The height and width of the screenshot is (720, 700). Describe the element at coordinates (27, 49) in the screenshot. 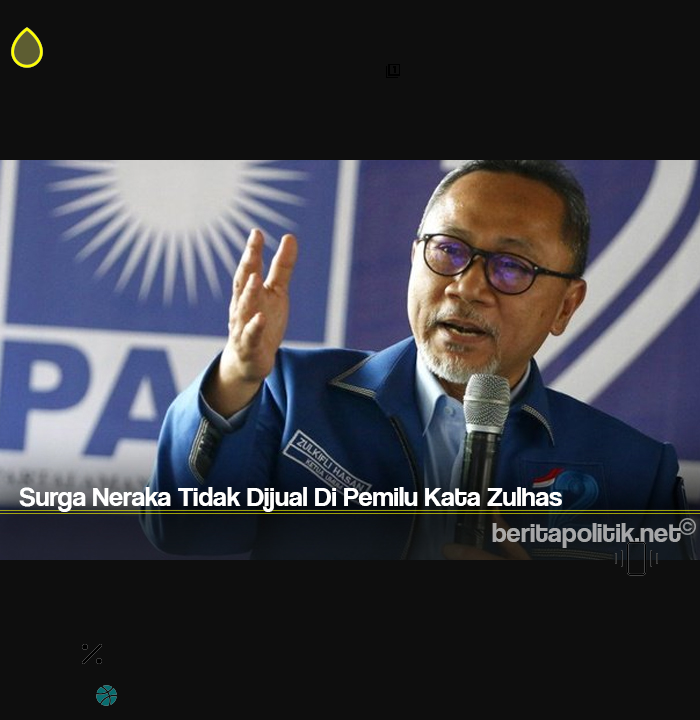

I see `indicates water or liquid-related feature` at that location.